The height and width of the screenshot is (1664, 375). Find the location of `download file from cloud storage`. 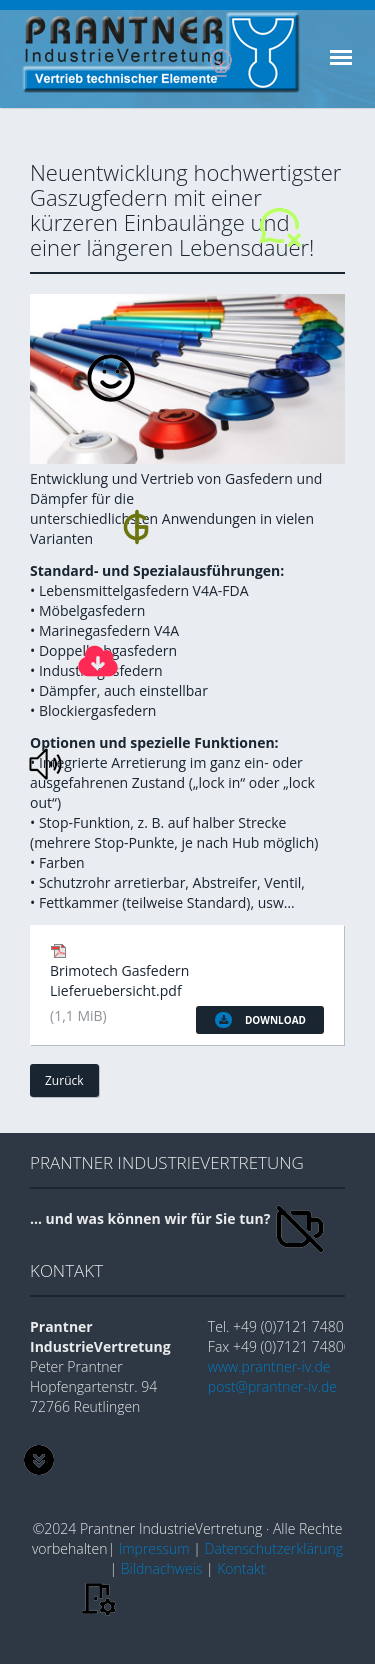

download file from cloud storage is located at coordinates (98, 661).